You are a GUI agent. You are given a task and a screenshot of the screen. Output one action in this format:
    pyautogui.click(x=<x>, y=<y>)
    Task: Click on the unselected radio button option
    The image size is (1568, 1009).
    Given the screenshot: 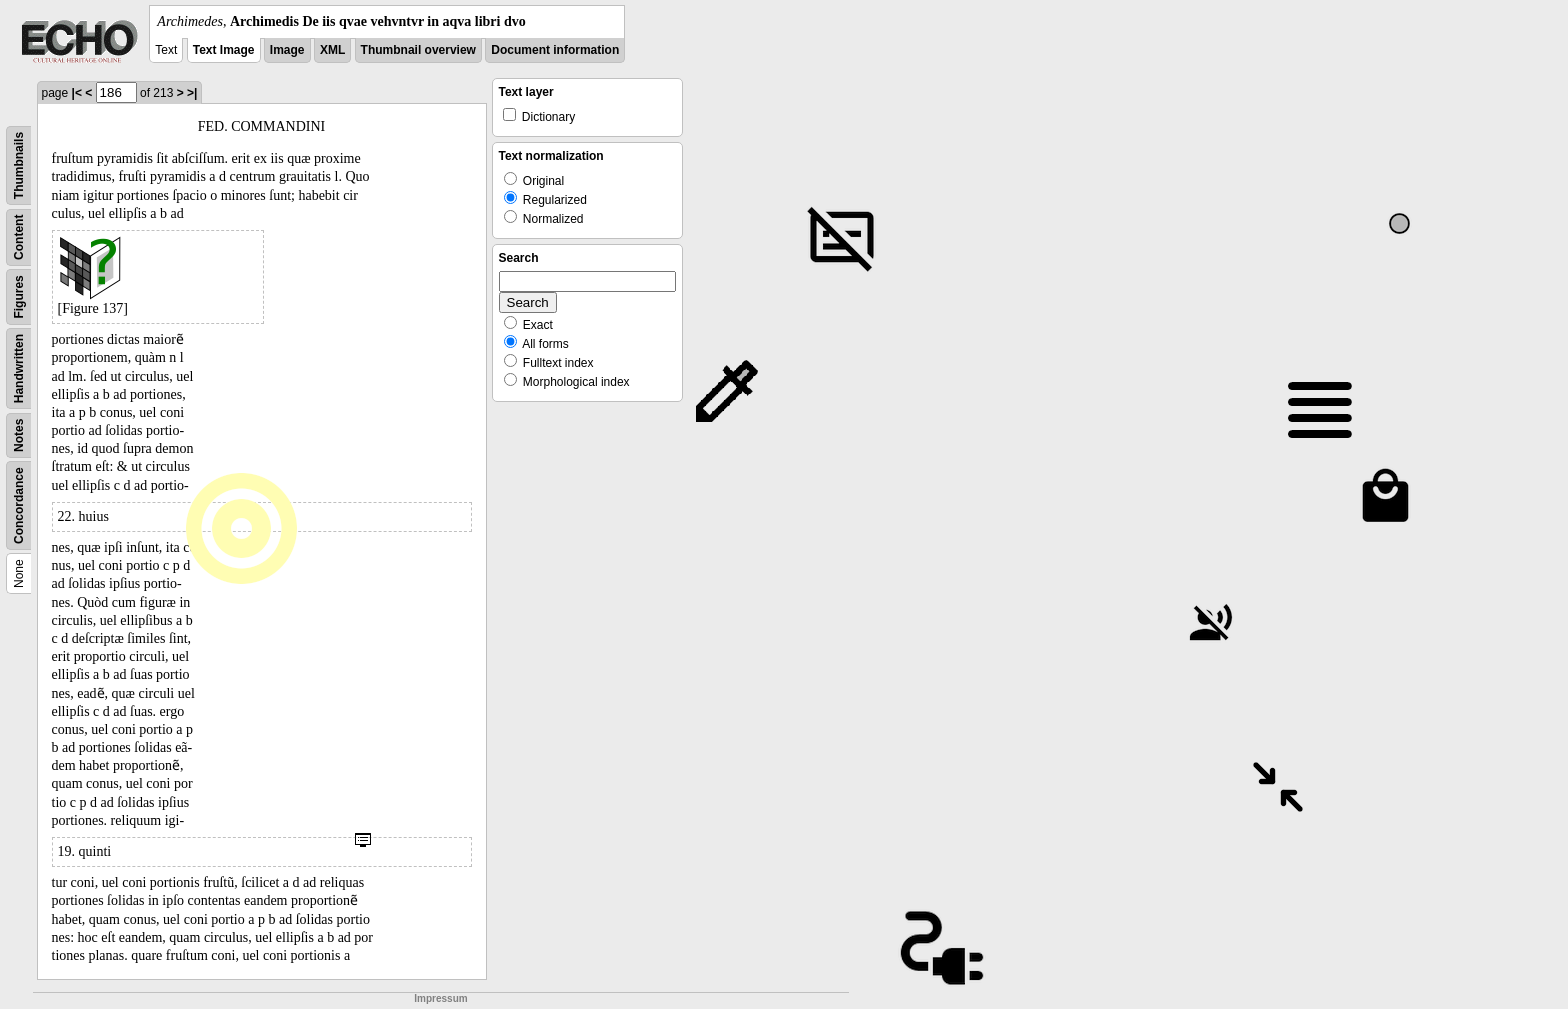 What is the action you would take?
    pyautogui.click(x=1399, y=223)
    